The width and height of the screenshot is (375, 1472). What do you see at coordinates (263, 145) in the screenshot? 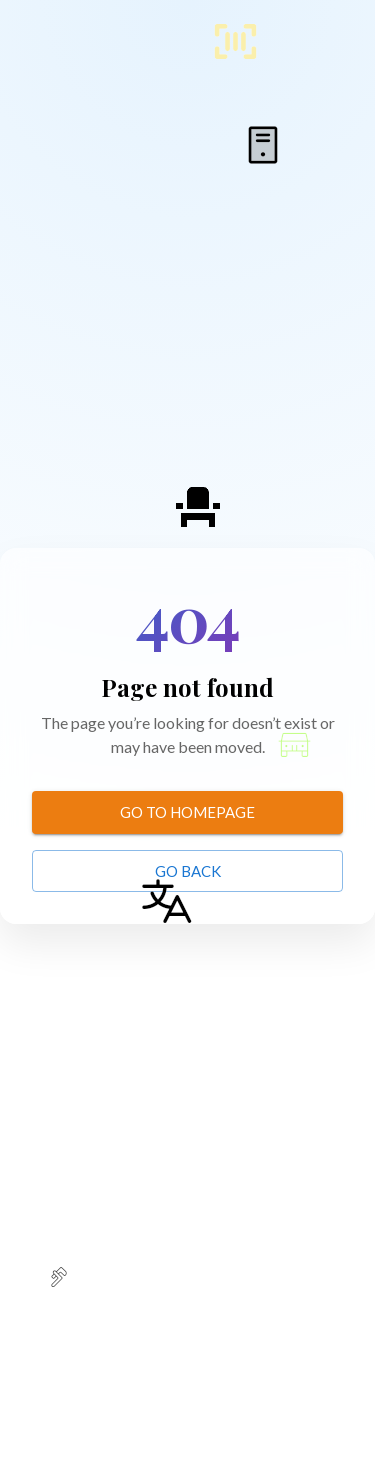
I see `access server or desktop computer settings` at bounding box center [263, 145].